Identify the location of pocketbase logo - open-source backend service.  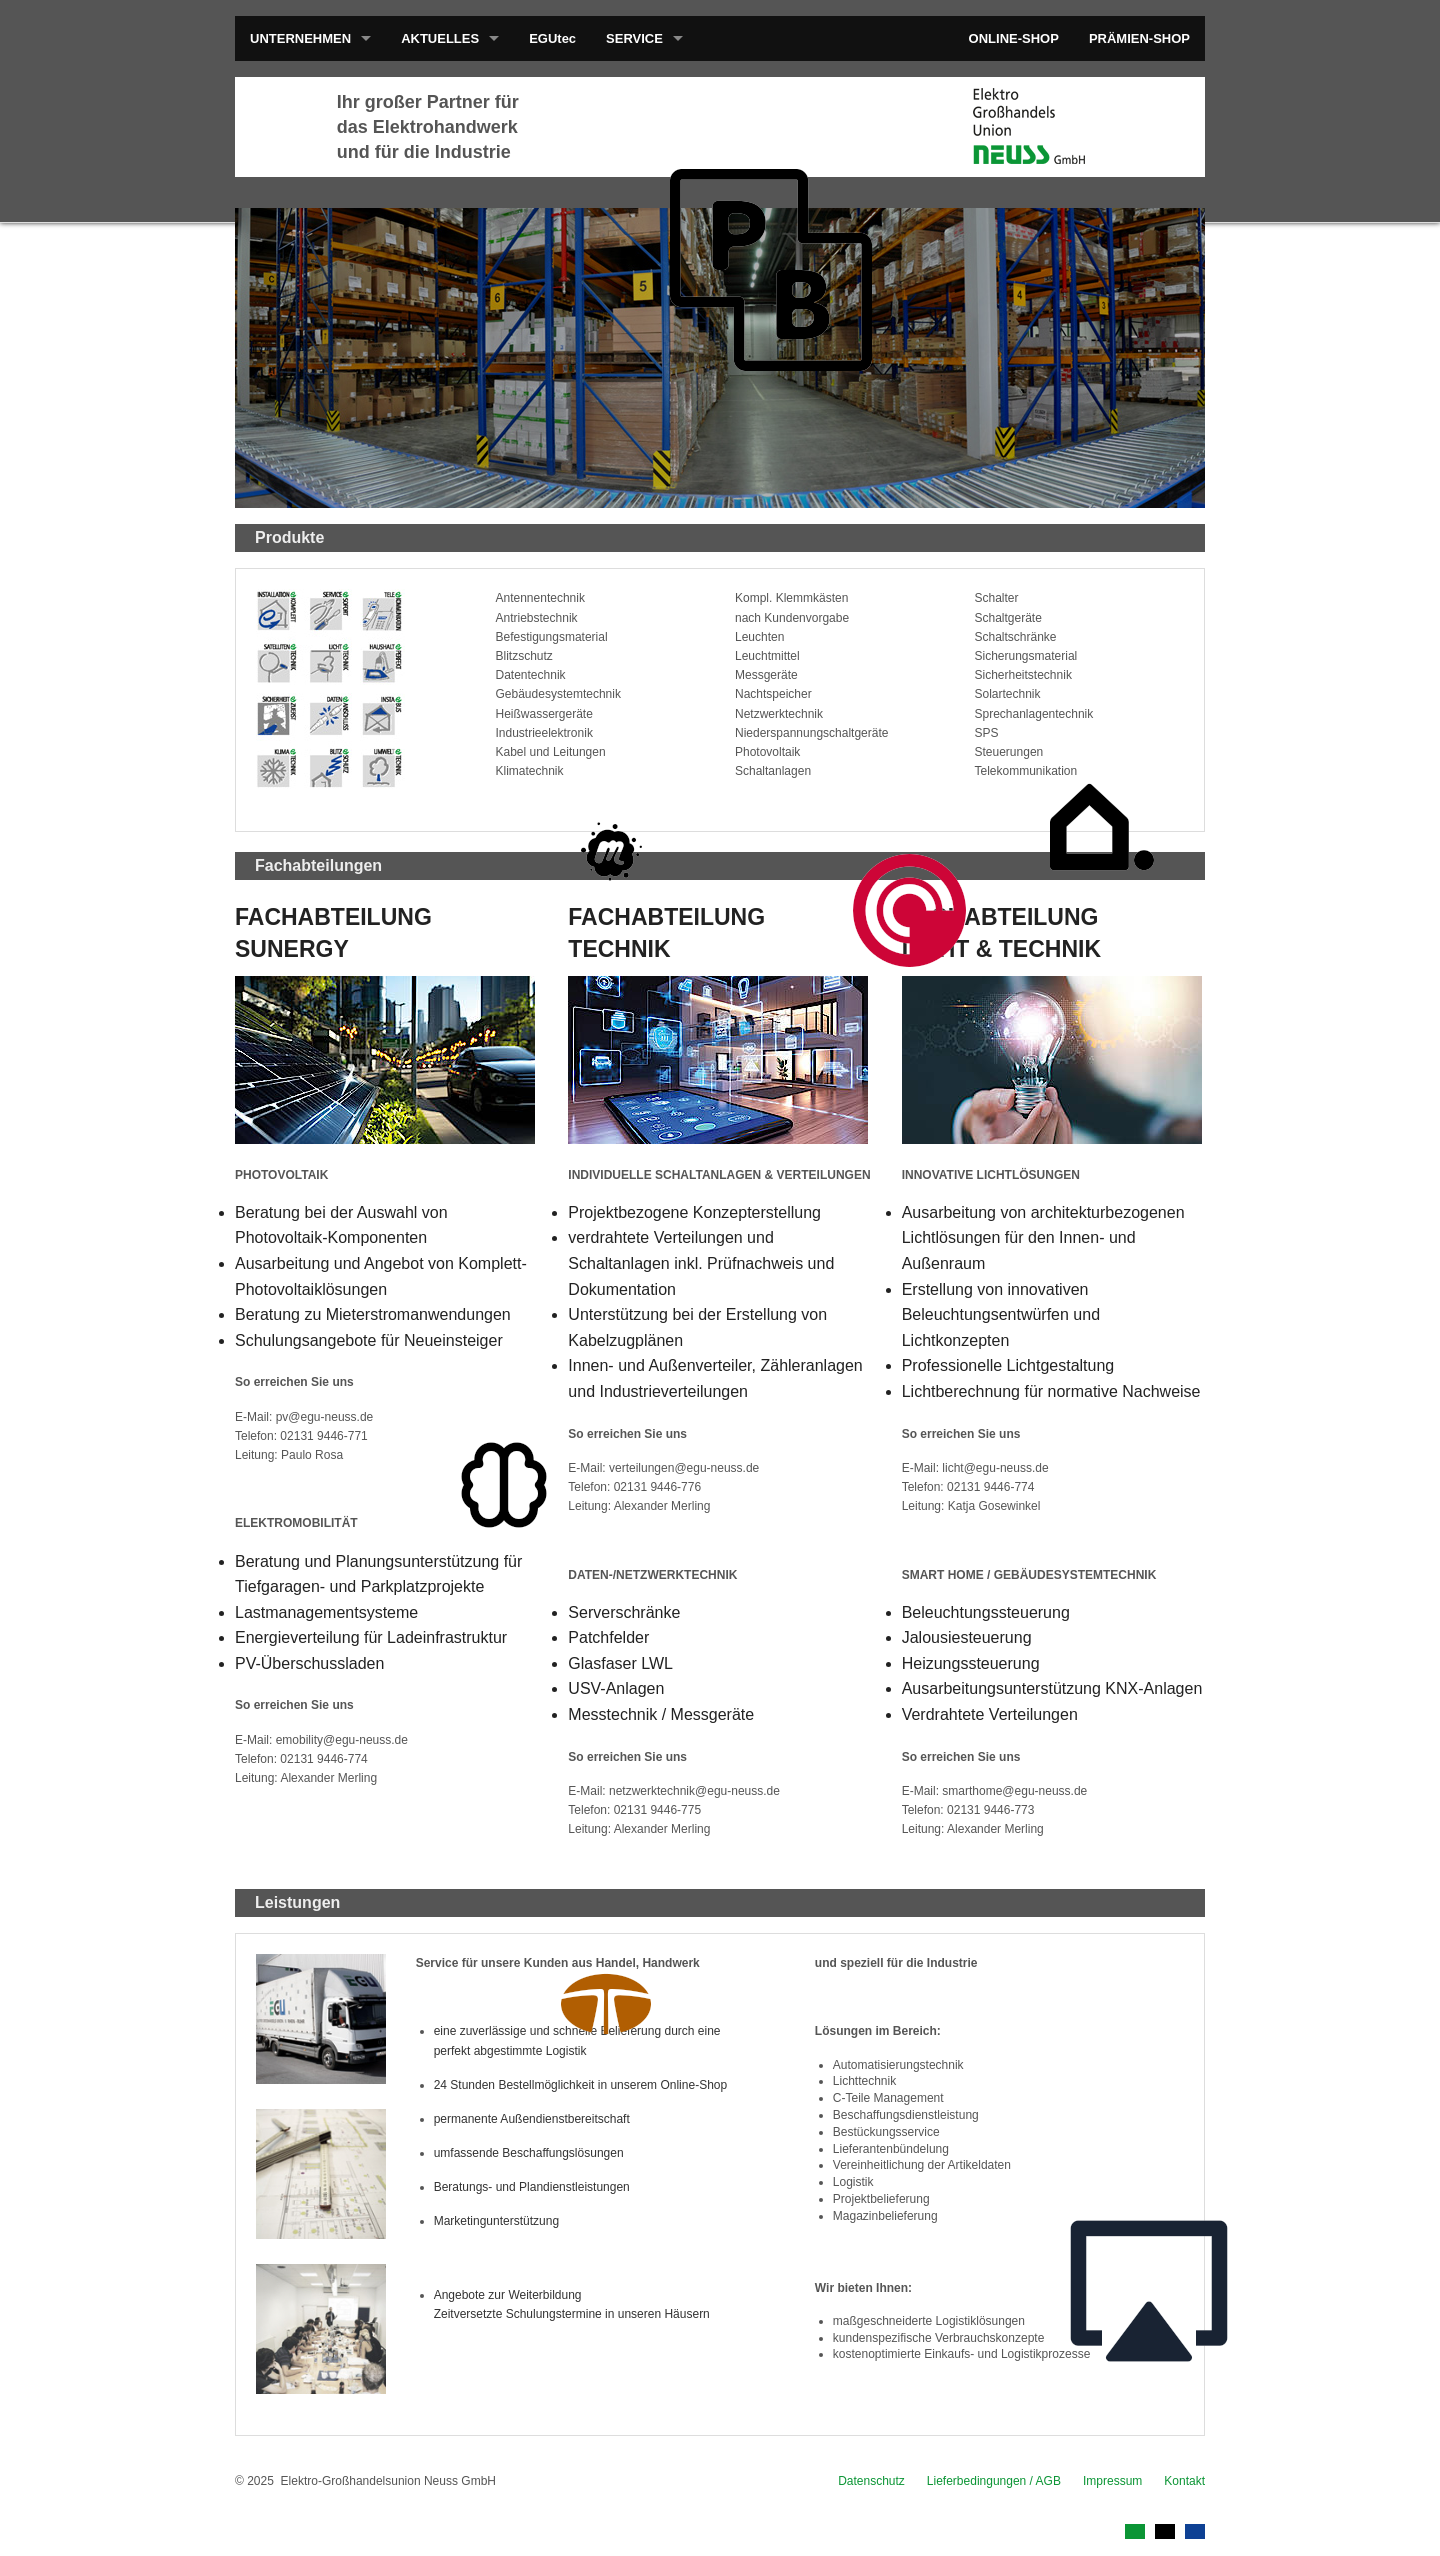
(771, 270).